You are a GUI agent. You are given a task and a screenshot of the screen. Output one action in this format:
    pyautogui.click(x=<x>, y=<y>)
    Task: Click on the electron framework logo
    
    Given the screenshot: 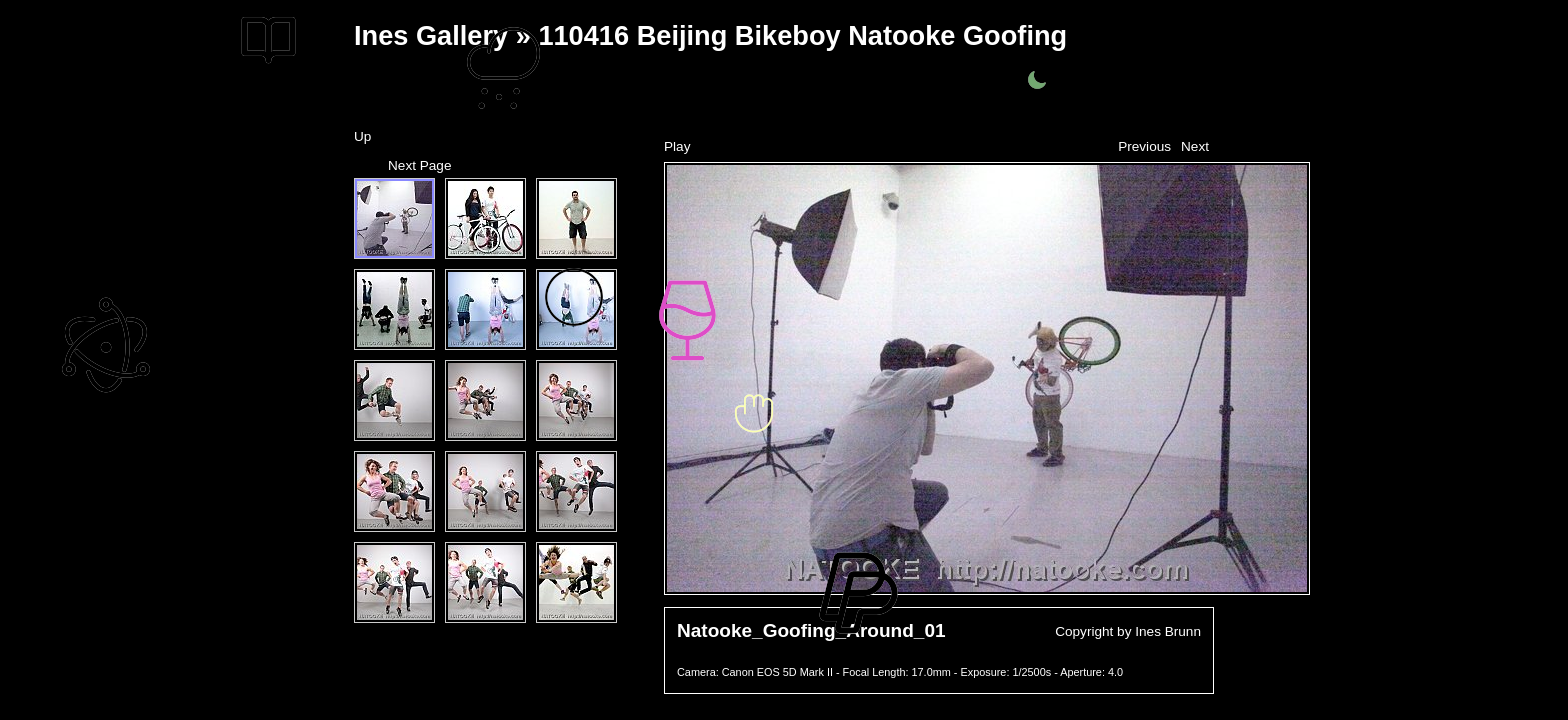 What is the action you would take?
    pyautogui.click(x=106, y=345)
    